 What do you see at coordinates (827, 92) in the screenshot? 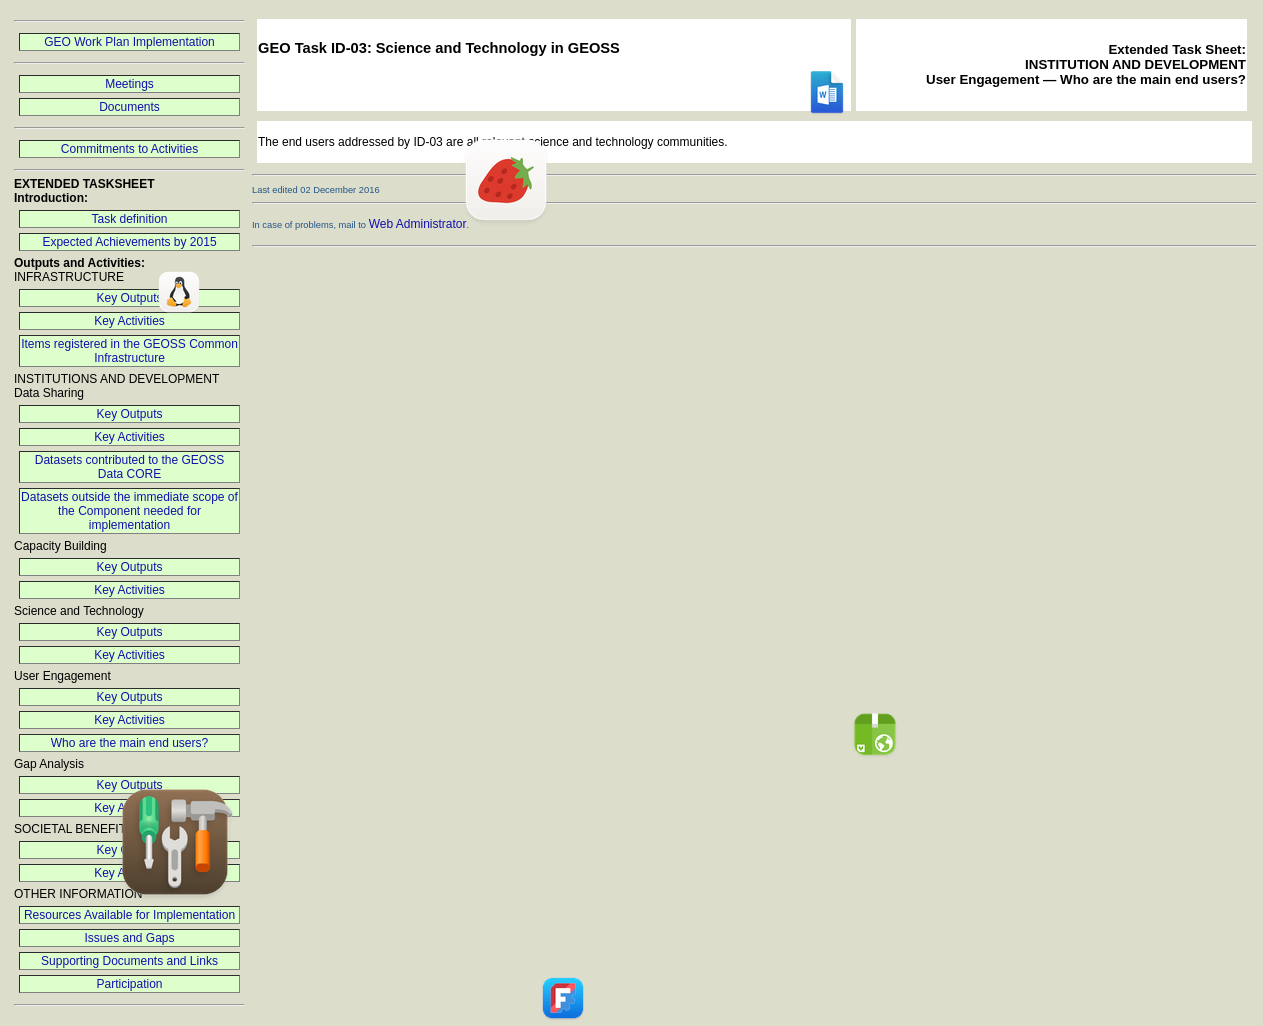
I see `microsoft word template file` at bounding box center [827, 92].